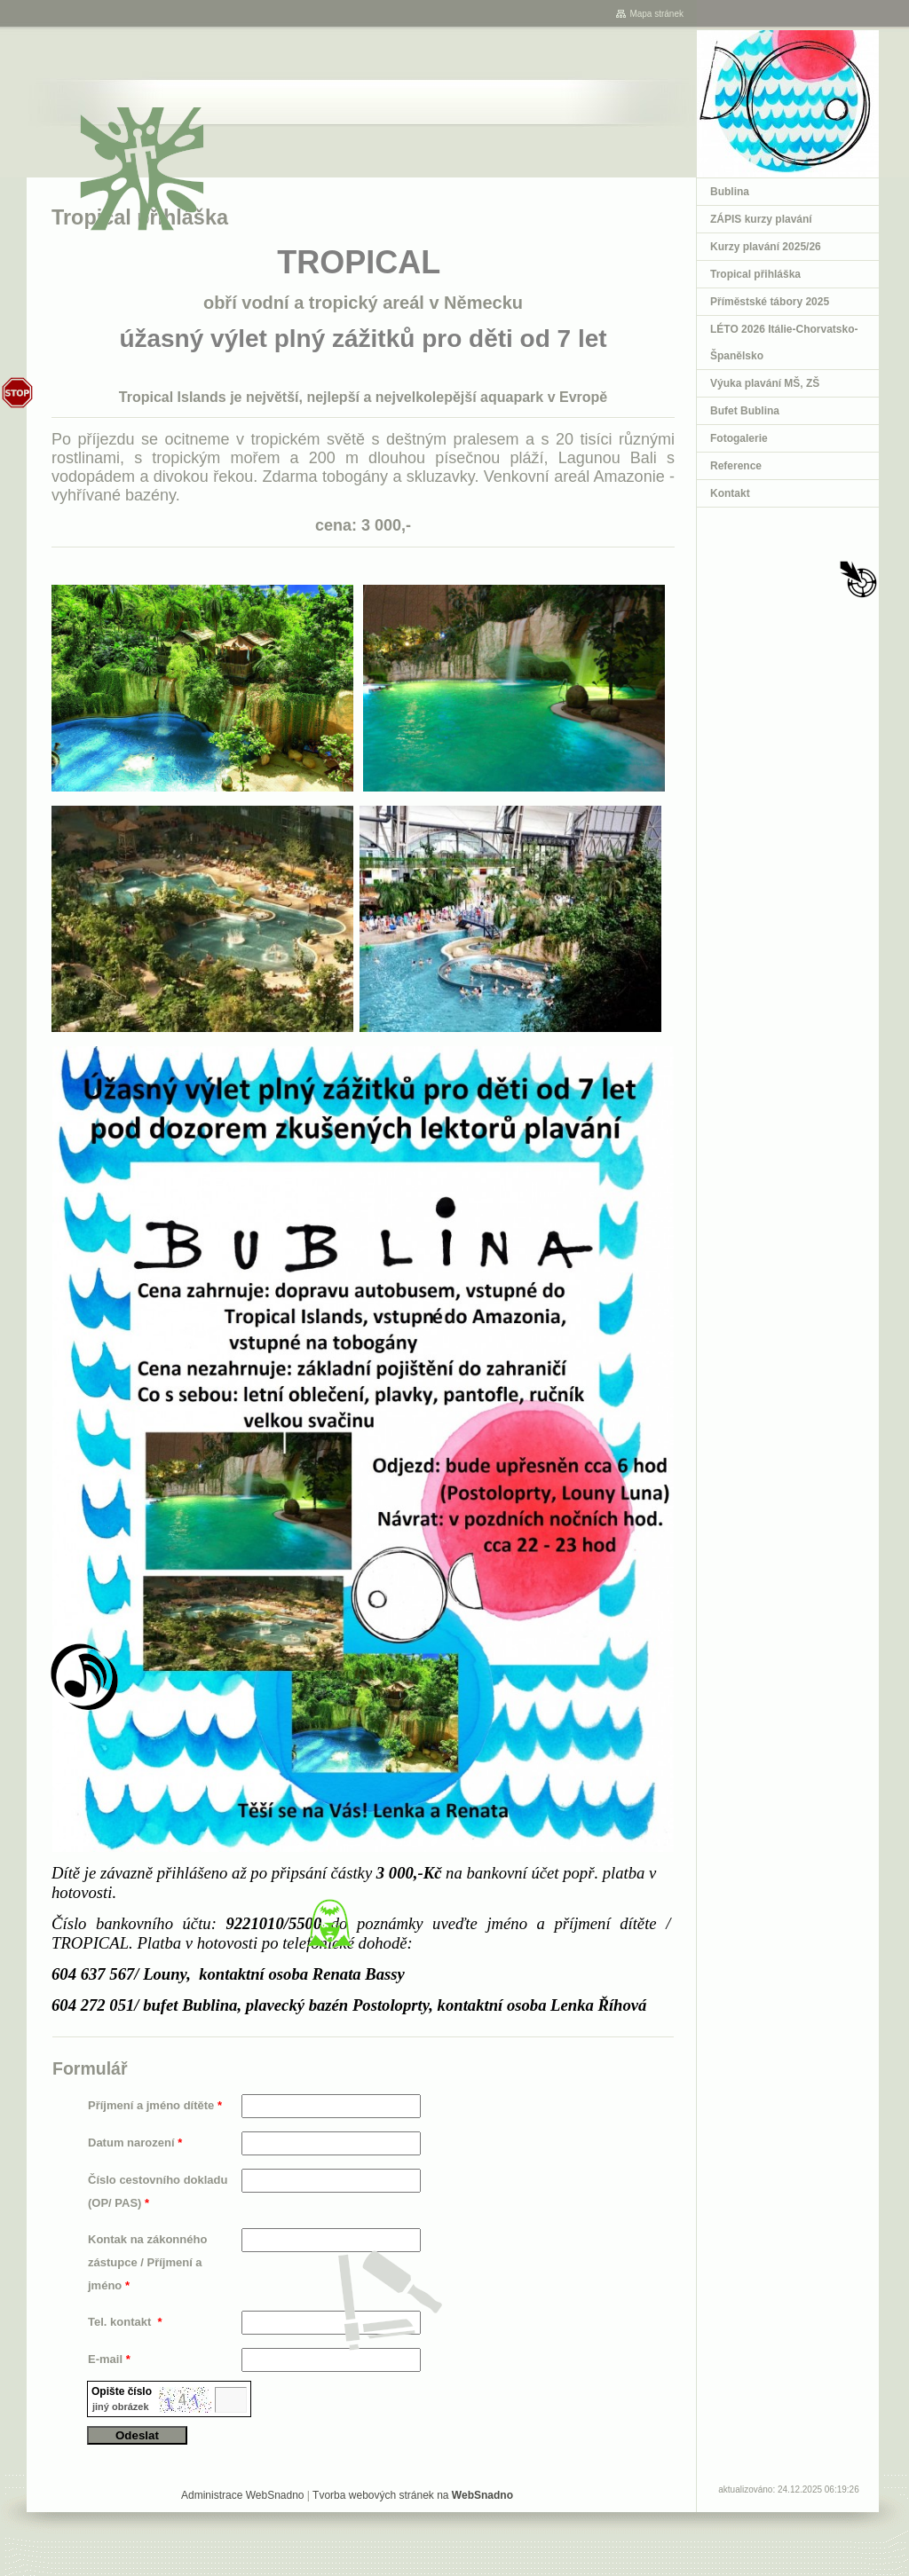 The width and height of the screenshot is (909, 2576). Describe the element at coordinates (17, 392) in the screenshot. I see `stop or halt current action` at that location.